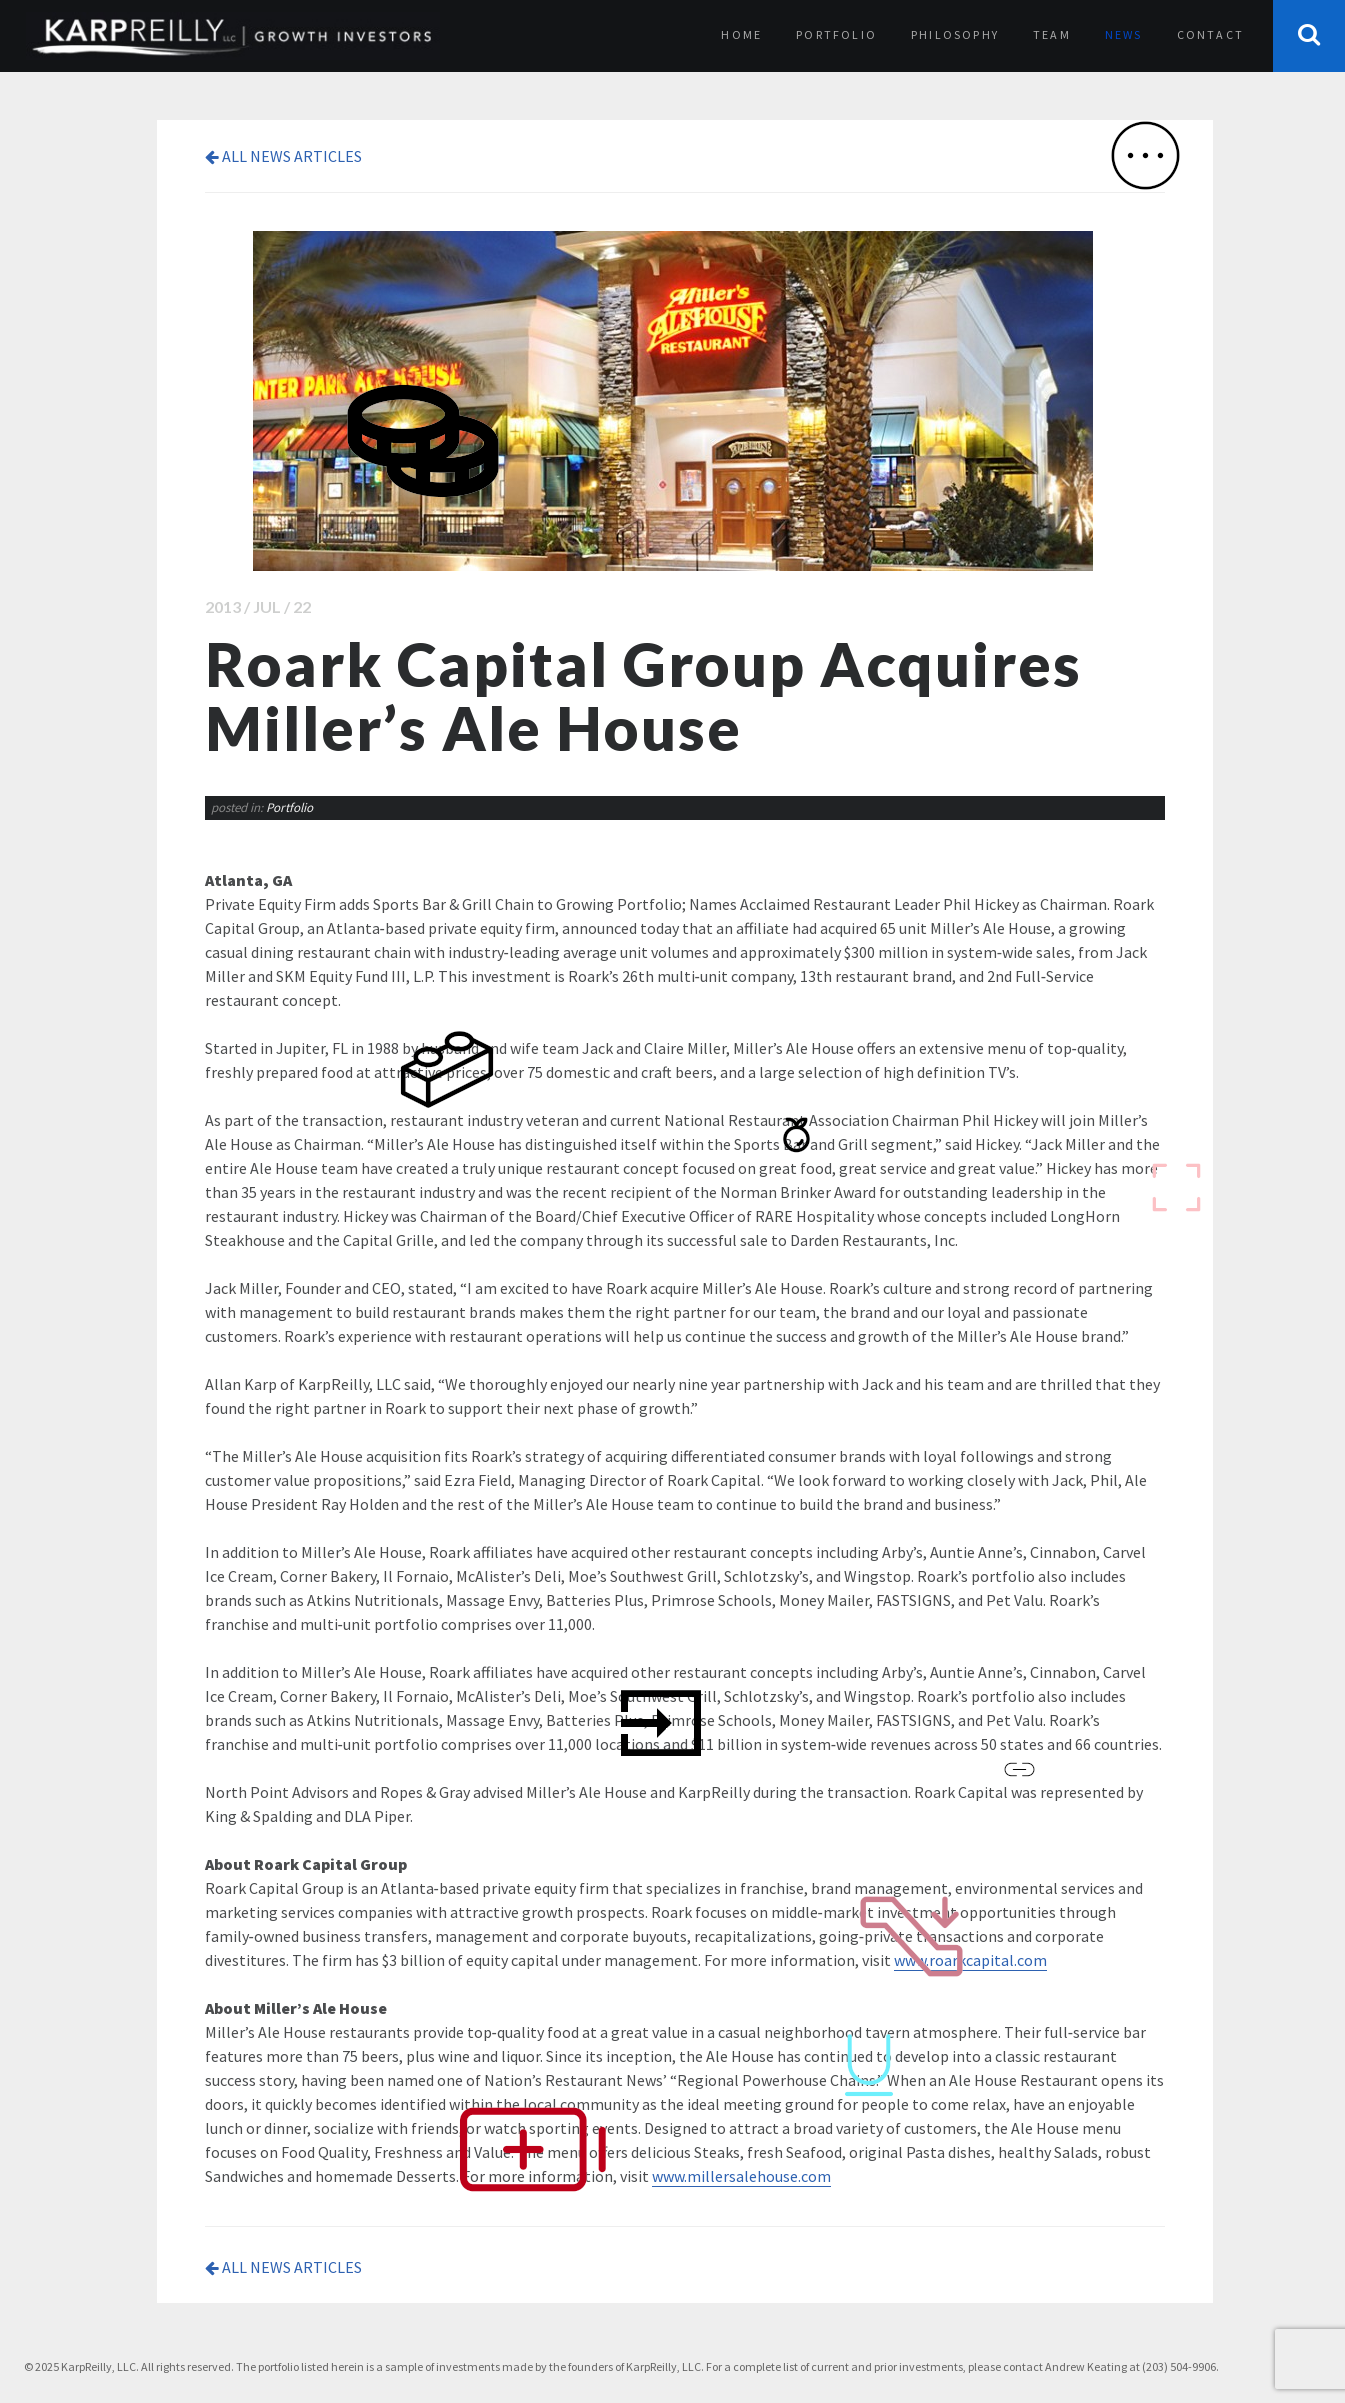 This screenshot has height=2403, width=1345. What do you see at coordinates (661, 1723) in the screenshot?
I see `import or input data into the application` at bounding box center [661, 1723].